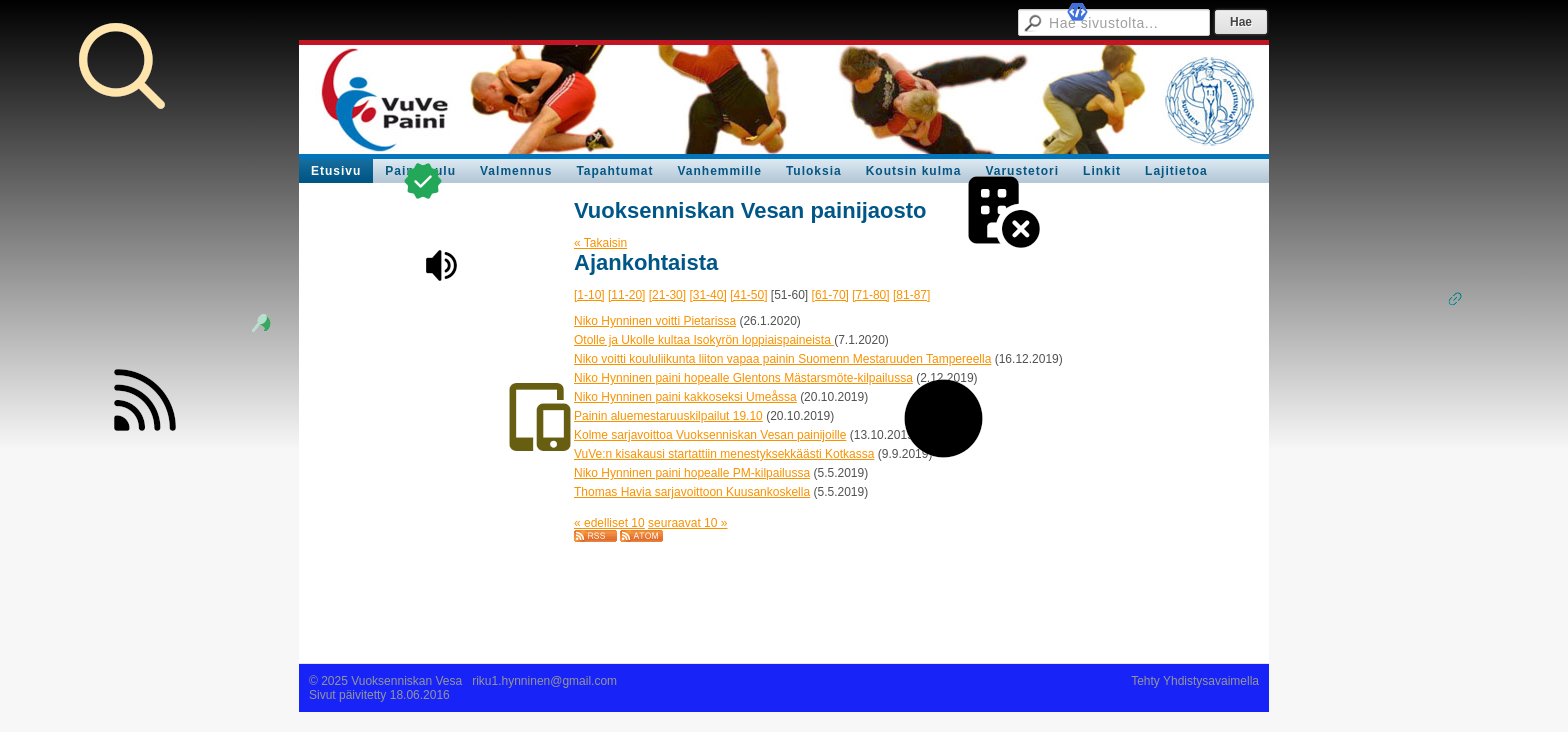 The image size is (1568, 732). I want to click on indicates an early verified bot developer badge on discord, so click(1077, 12).